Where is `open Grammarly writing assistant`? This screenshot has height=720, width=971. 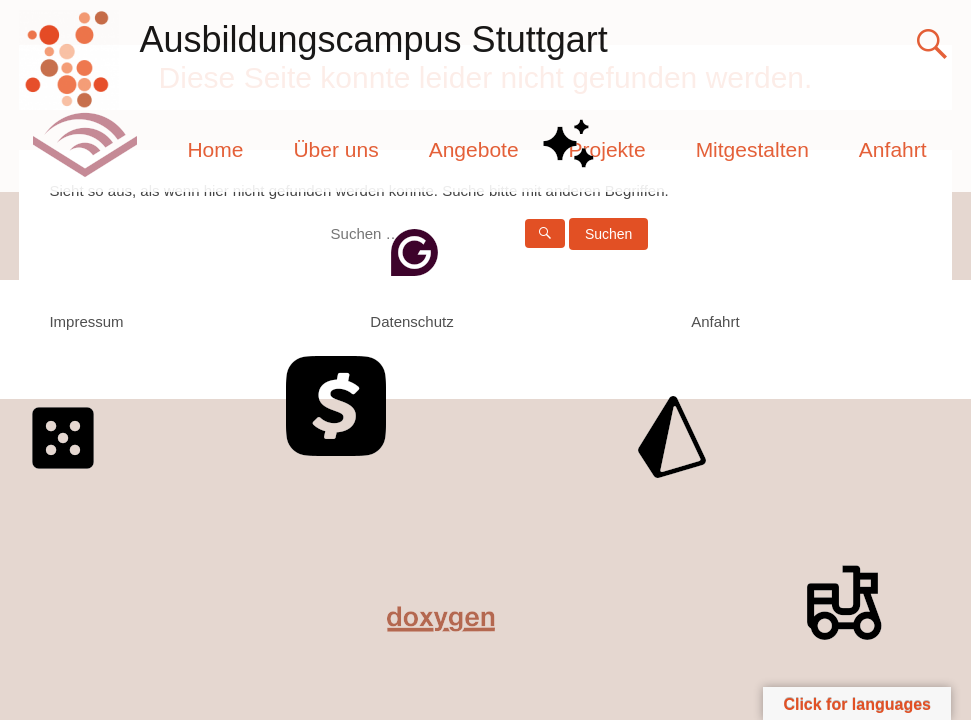 open Grammarly writing assistant is located at coordinates (414, 252).